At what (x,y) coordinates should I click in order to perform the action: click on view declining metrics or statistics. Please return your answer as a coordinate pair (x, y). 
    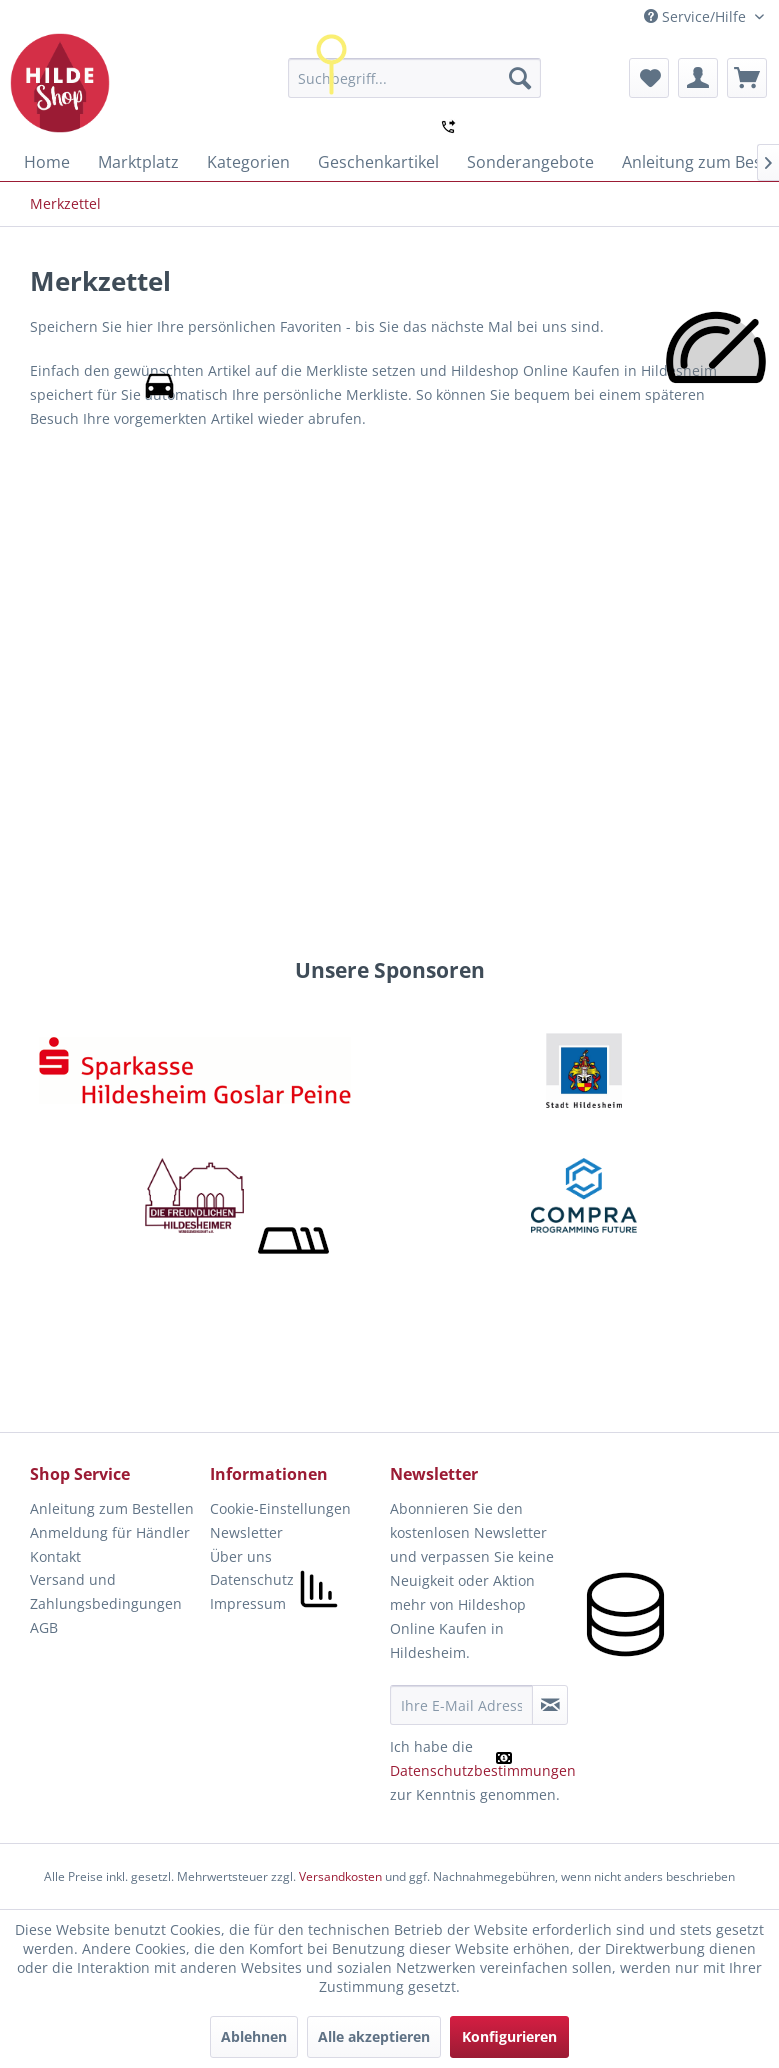
    Looking at the image, I should click on (319, 1589).